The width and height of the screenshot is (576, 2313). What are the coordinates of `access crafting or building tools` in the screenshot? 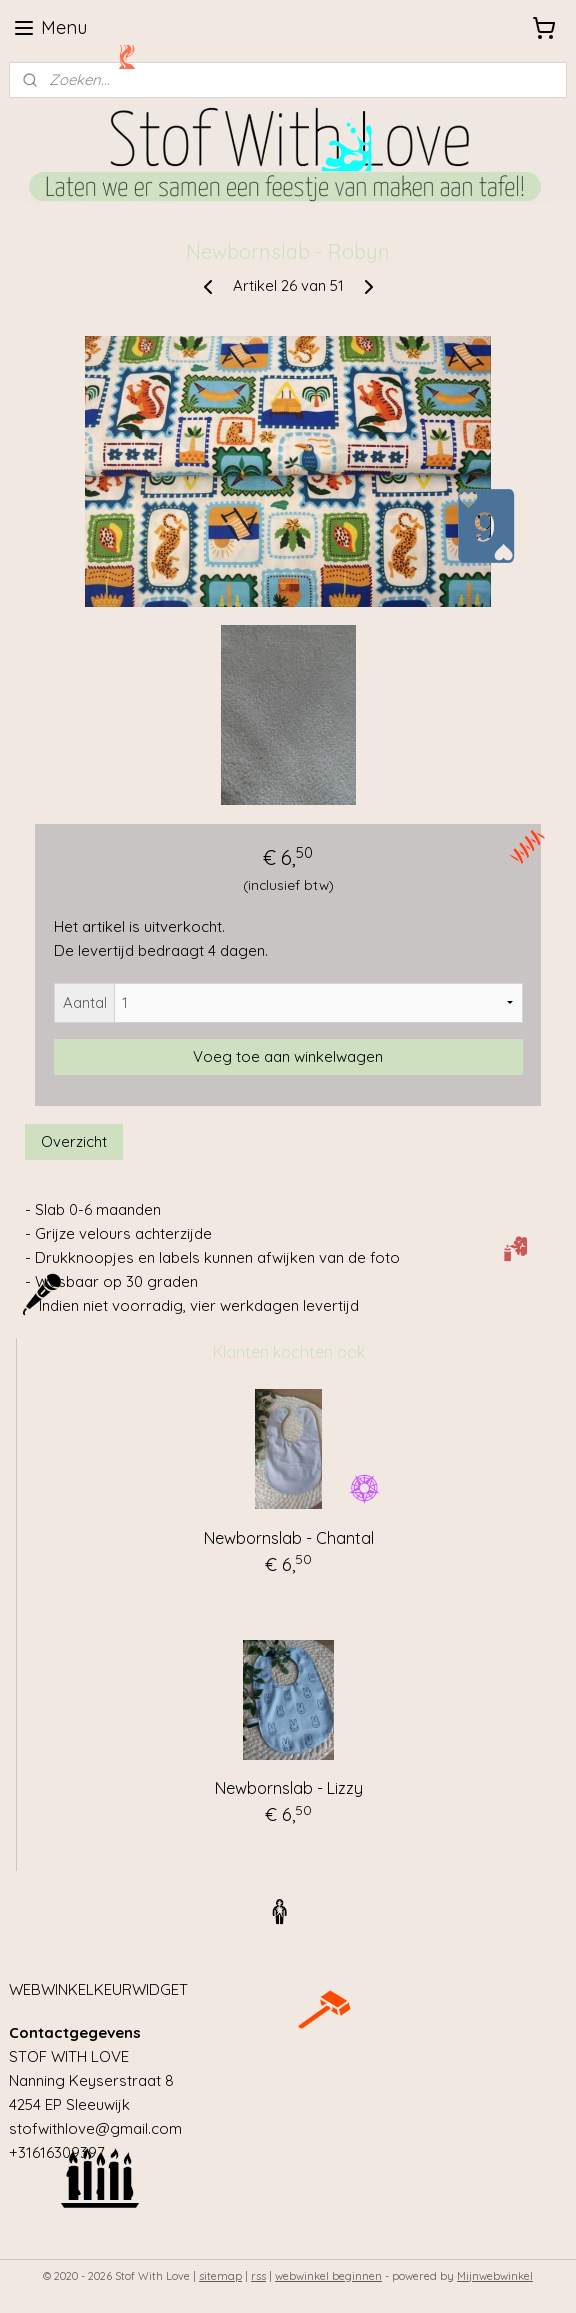 It's located at (324, 2009).